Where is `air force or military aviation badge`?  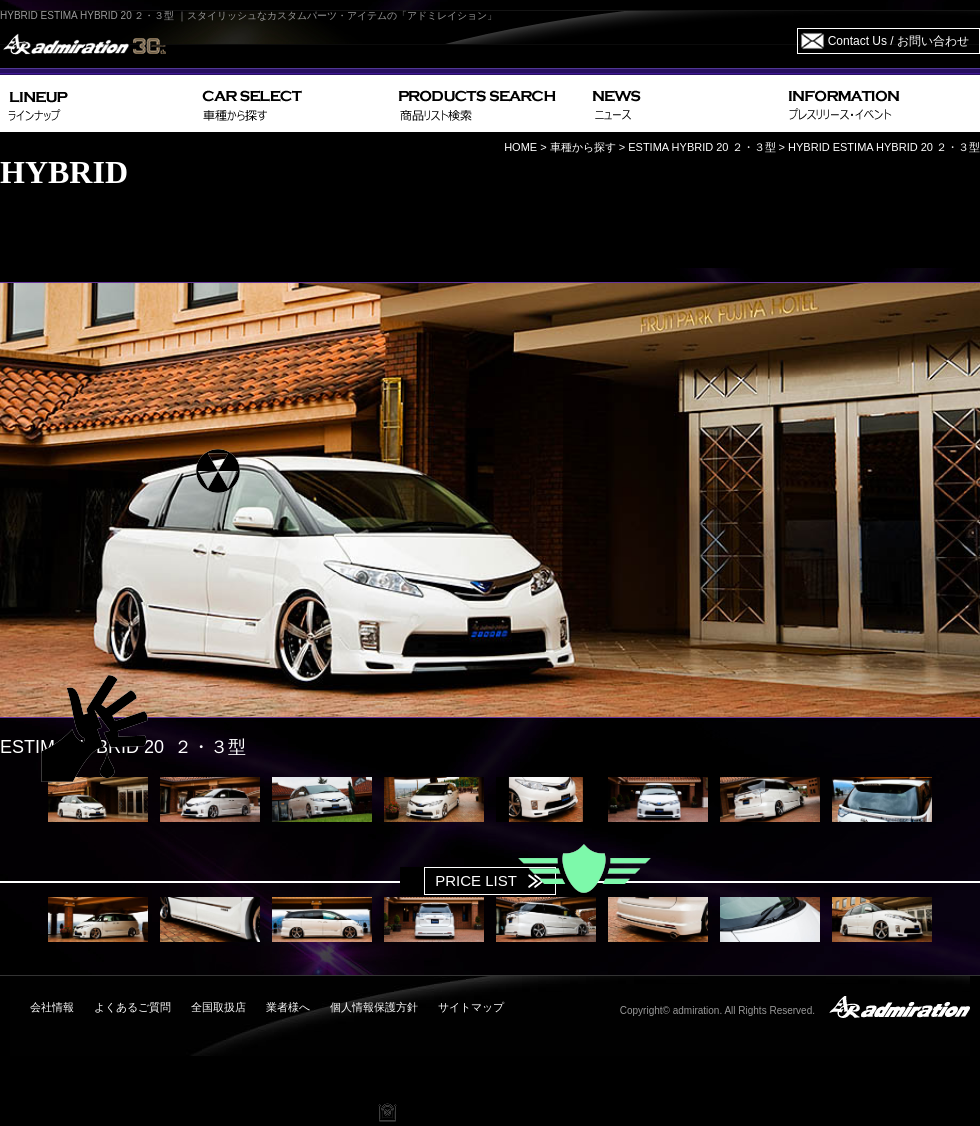 air force or military aviation badge is located at coordinates (584, 868).